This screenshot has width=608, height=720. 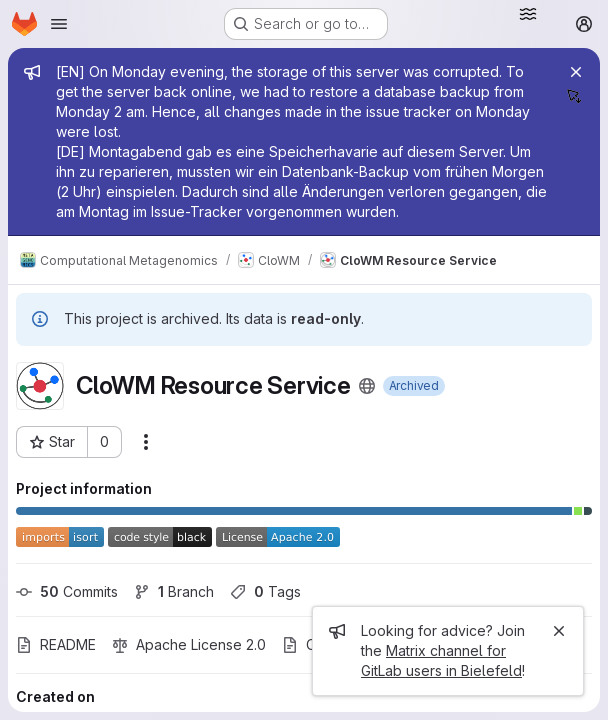 I want to click on indicates water or aquatic features, so click(x=528, y=14).